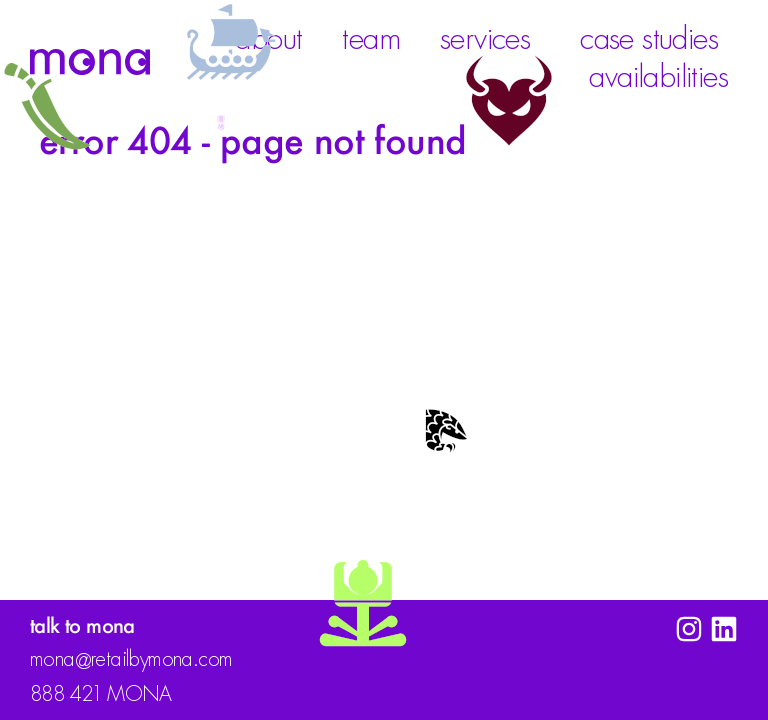 Image resolution: width=768 pixels, height=720 pixels. Describe the element at coordinates (47, 106) in the screenshot. I see `equip a dagger or knife weapon` at that location.